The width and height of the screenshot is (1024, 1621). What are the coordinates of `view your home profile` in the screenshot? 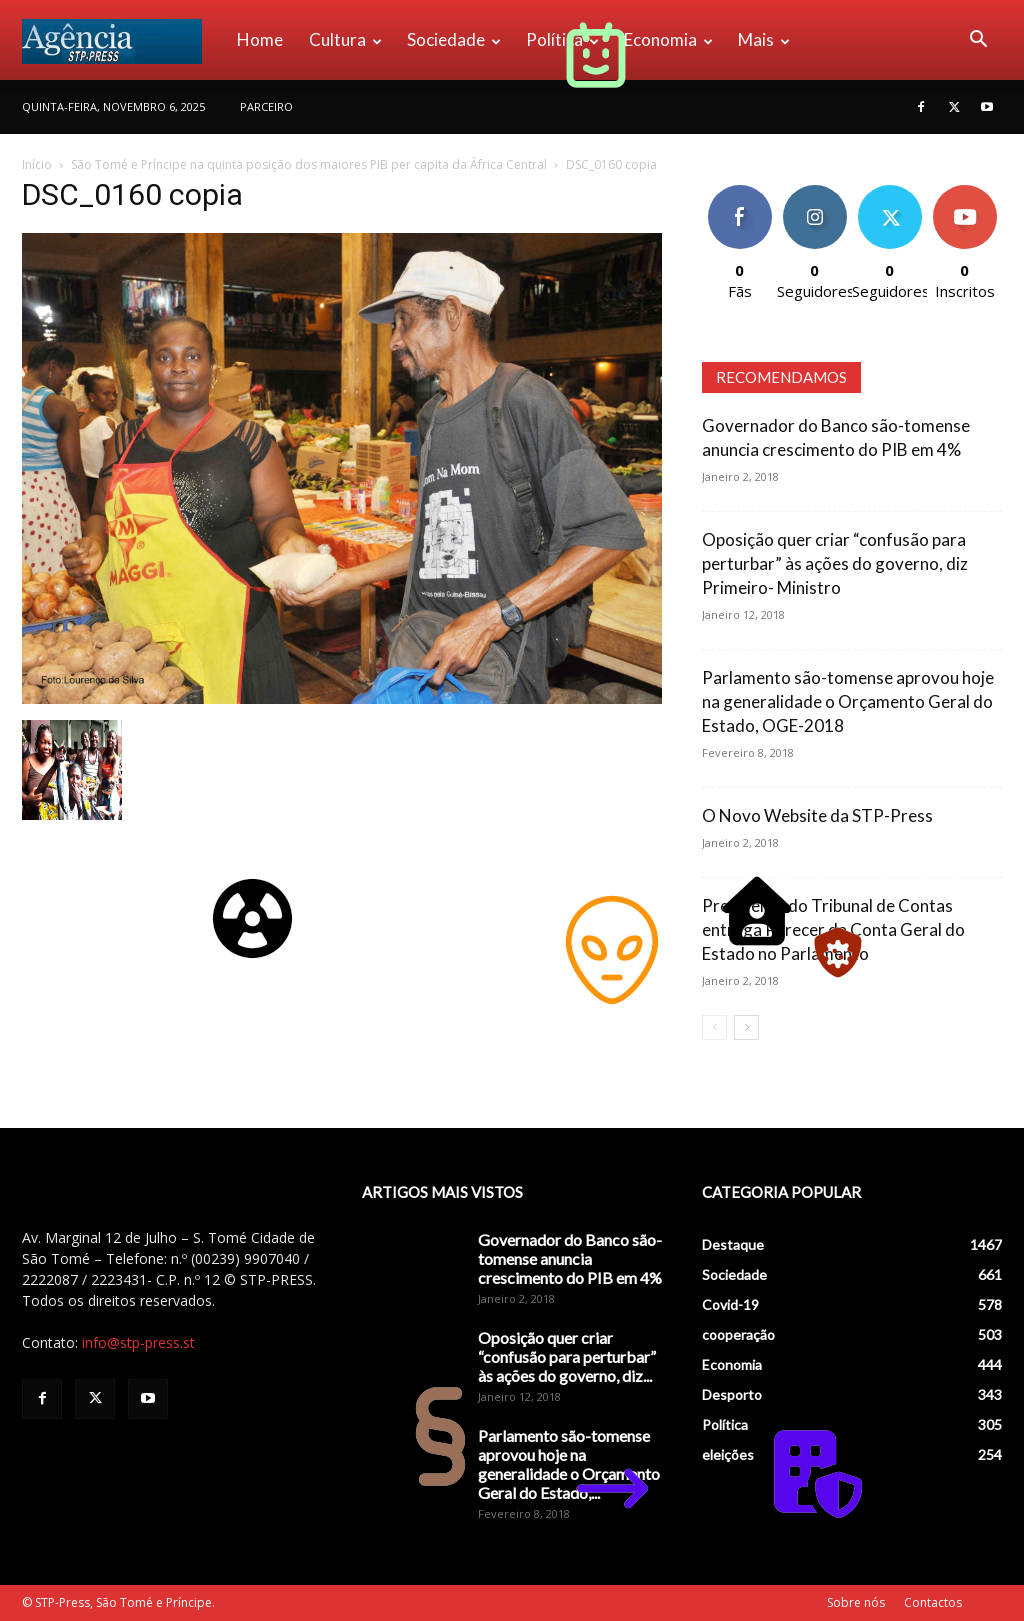 It's located at (757, 911).